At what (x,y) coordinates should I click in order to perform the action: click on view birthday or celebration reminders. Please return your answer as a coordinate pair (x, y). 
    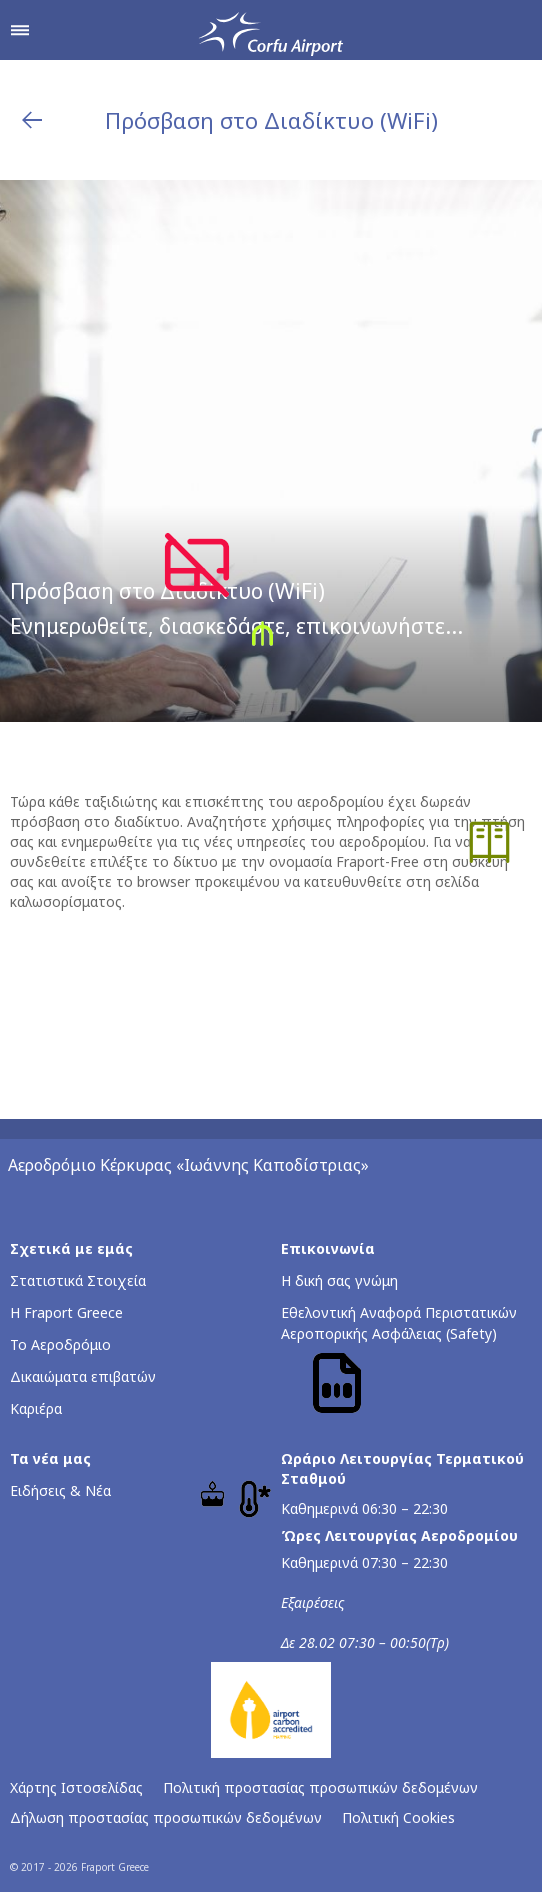
    Looking at the image, I should click on (212, 1495).